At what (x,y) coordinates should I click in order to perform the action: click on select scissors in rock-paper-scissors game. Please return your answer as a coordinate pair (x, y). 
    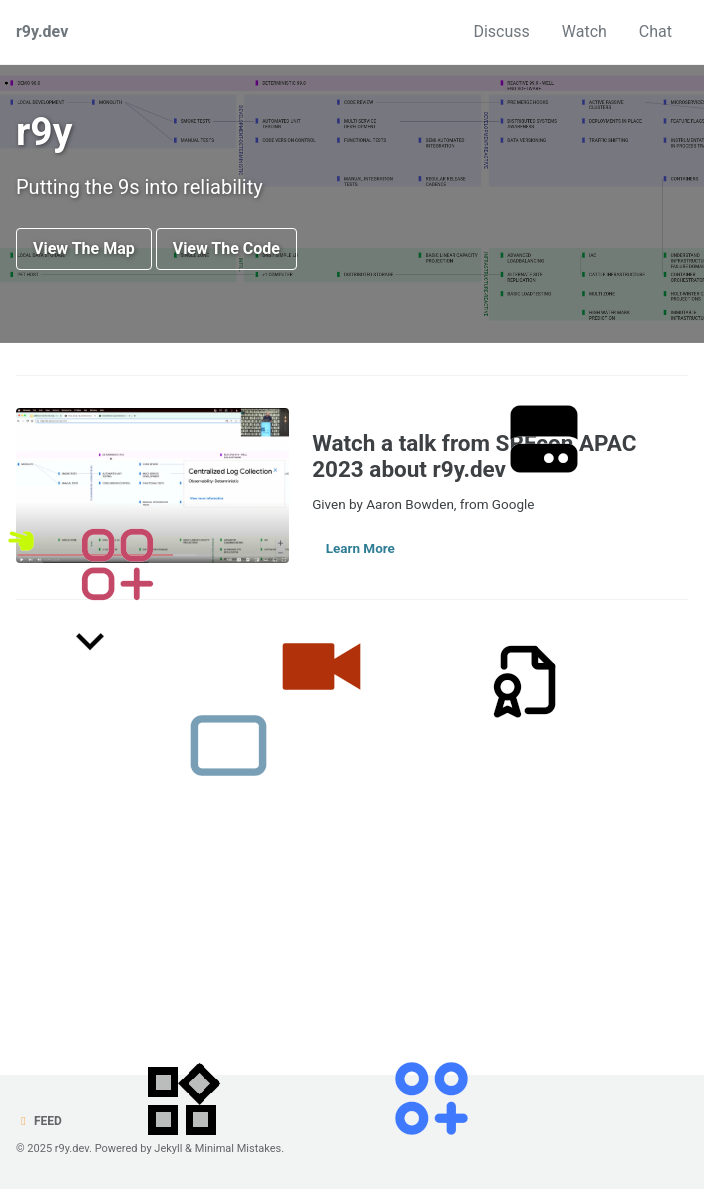
    Looking at the image, I should click on (21, 541).